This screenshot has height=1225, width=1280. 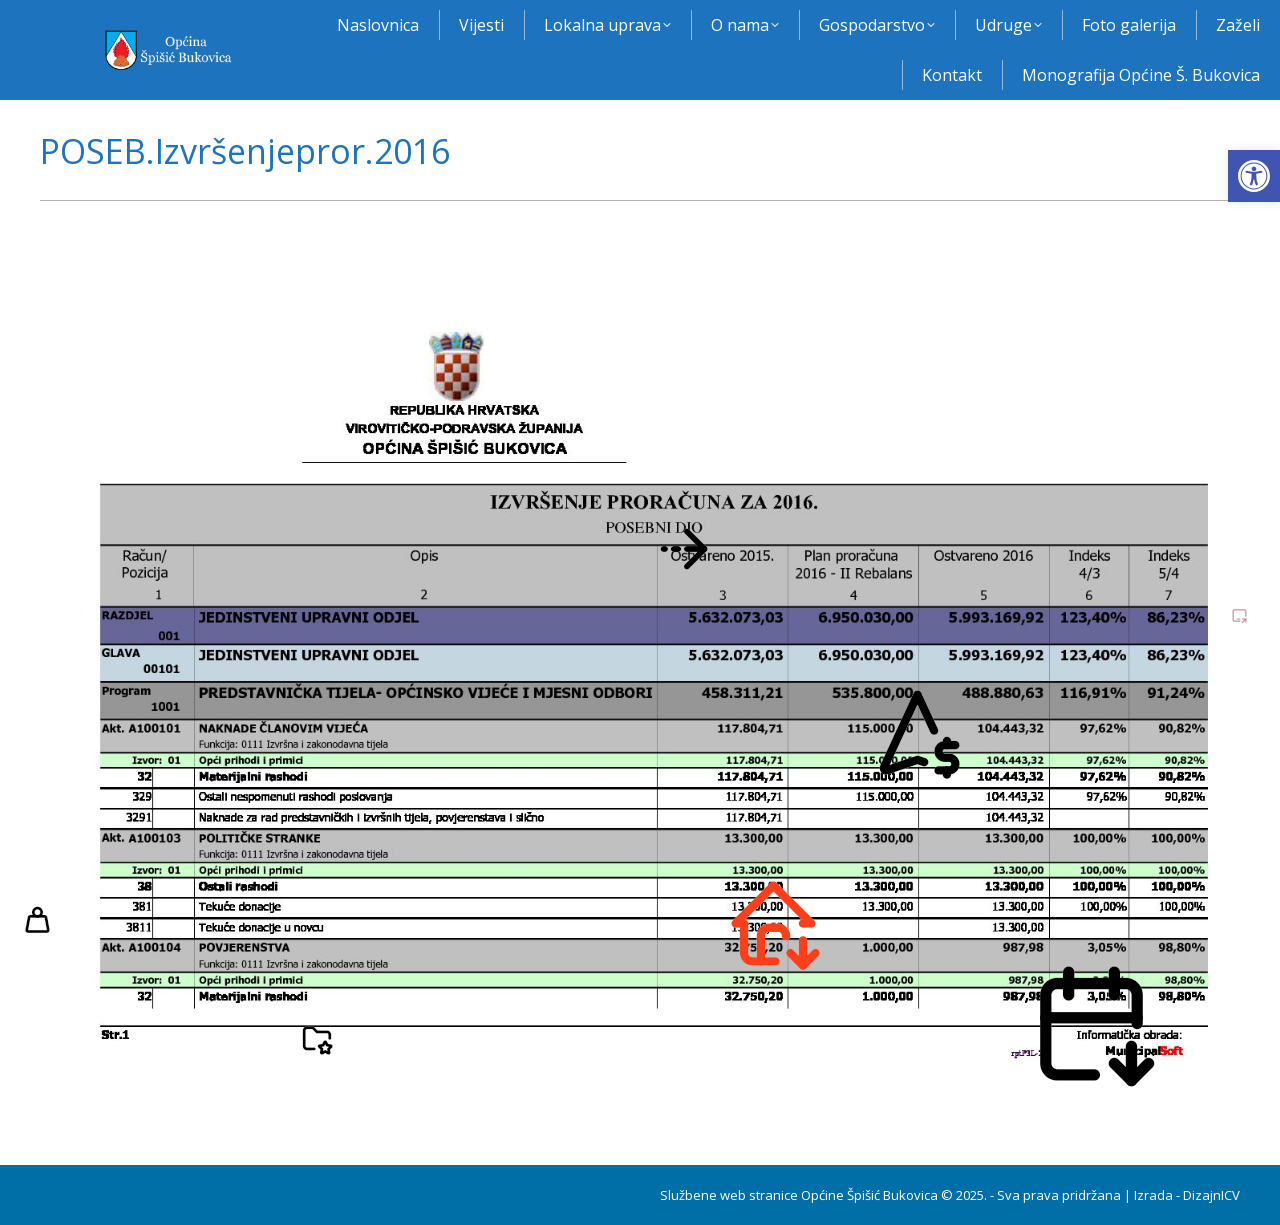 What do you see at coordinates (684, 549) in the screenshot?
I see `continue to the next step` at bounding box center [684, 549].